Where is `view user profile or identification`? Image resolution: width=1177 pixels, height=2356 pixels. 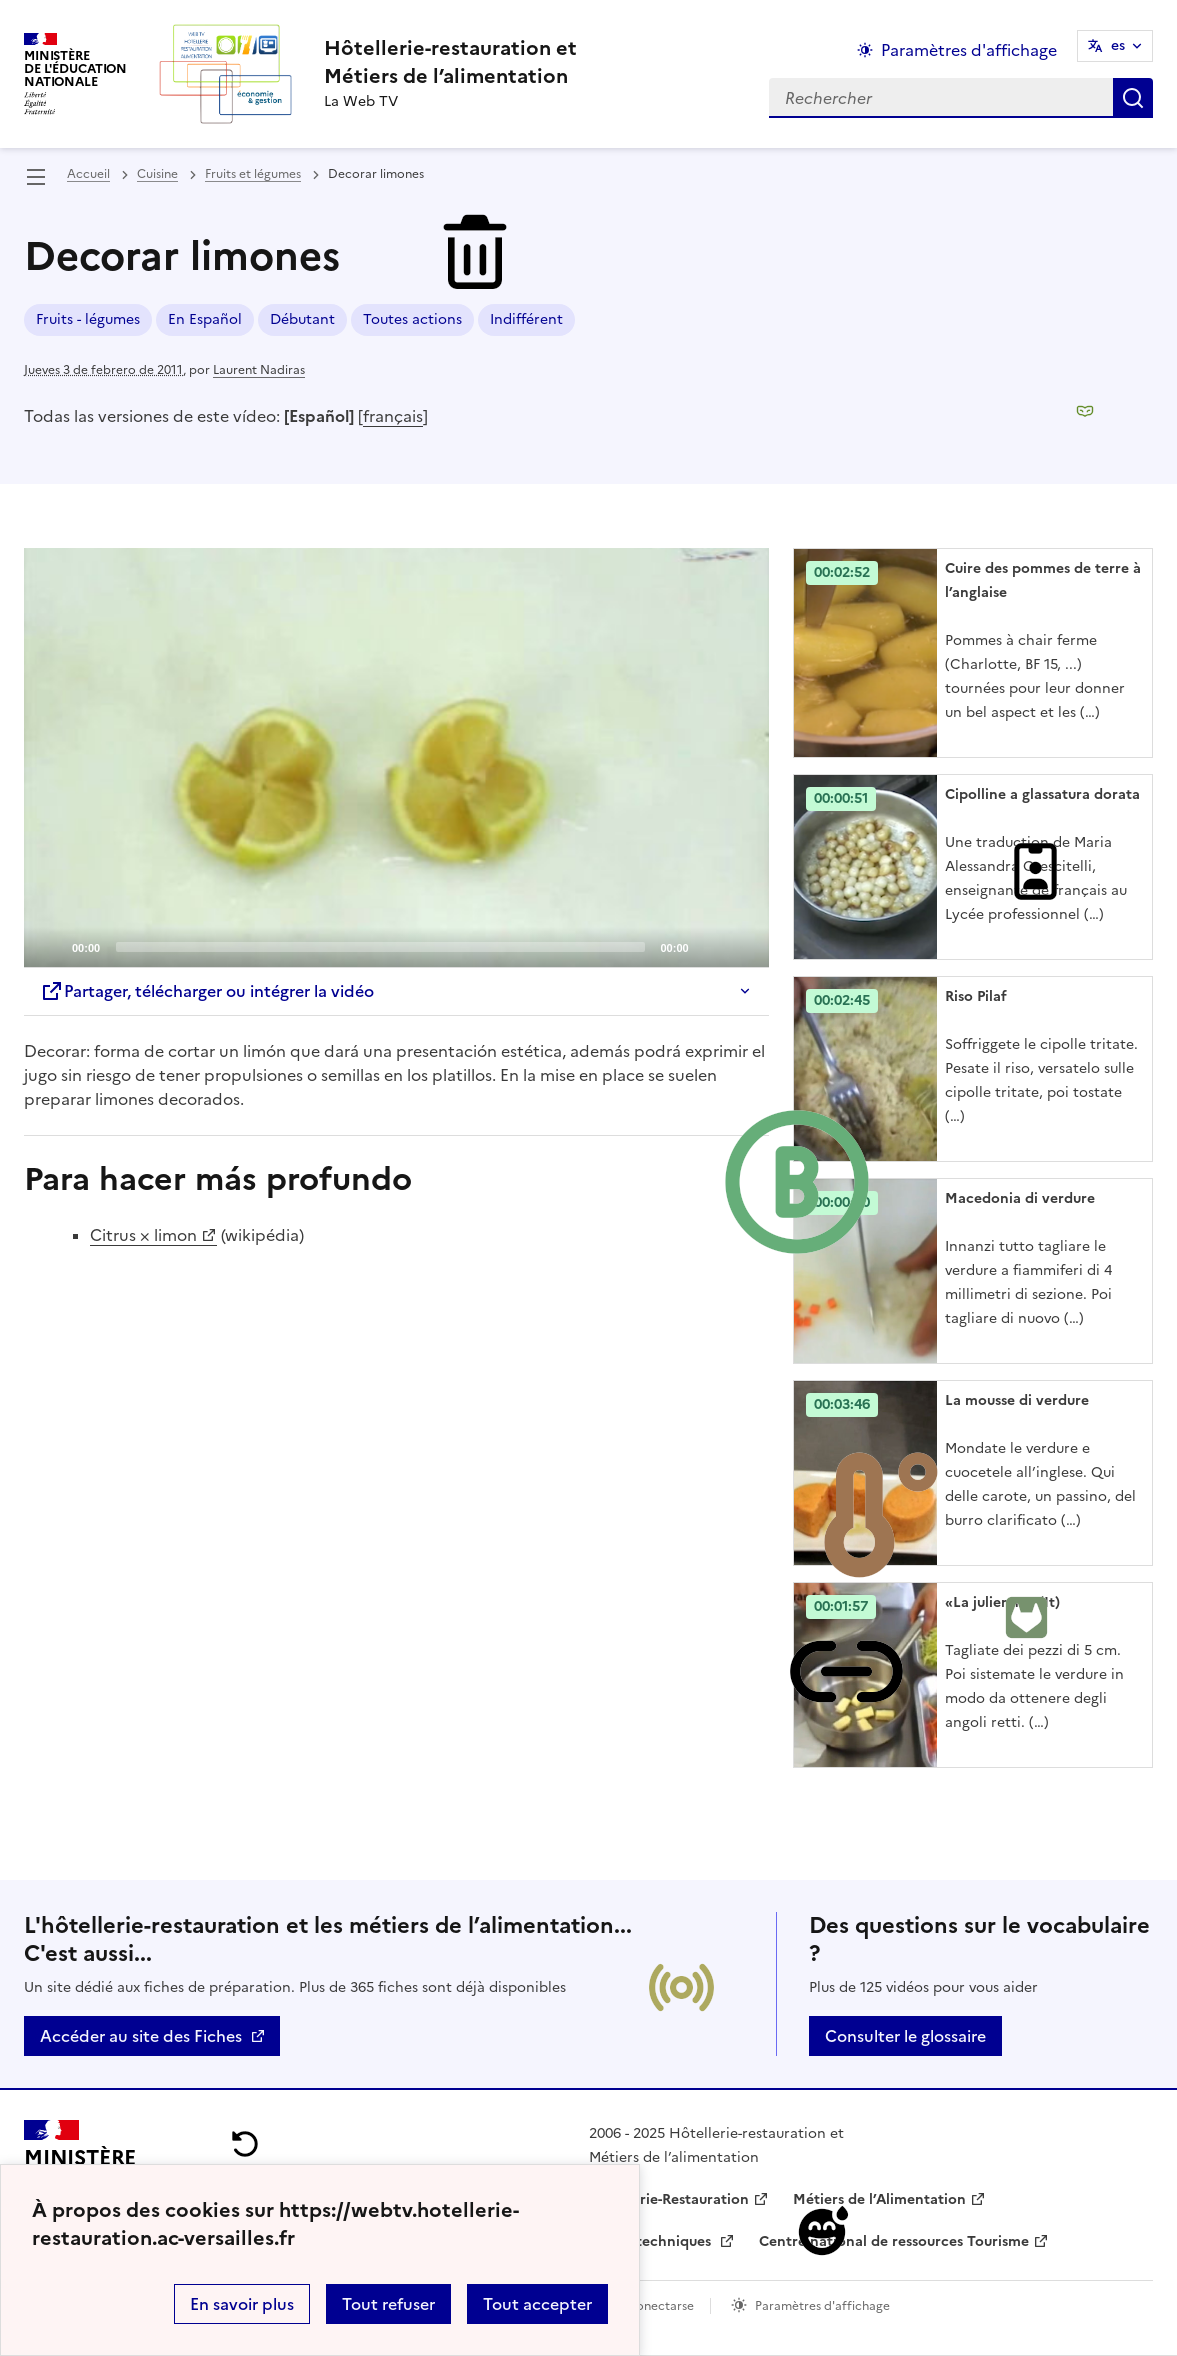 view user profile or identification is located at coordinates (1035, 871).